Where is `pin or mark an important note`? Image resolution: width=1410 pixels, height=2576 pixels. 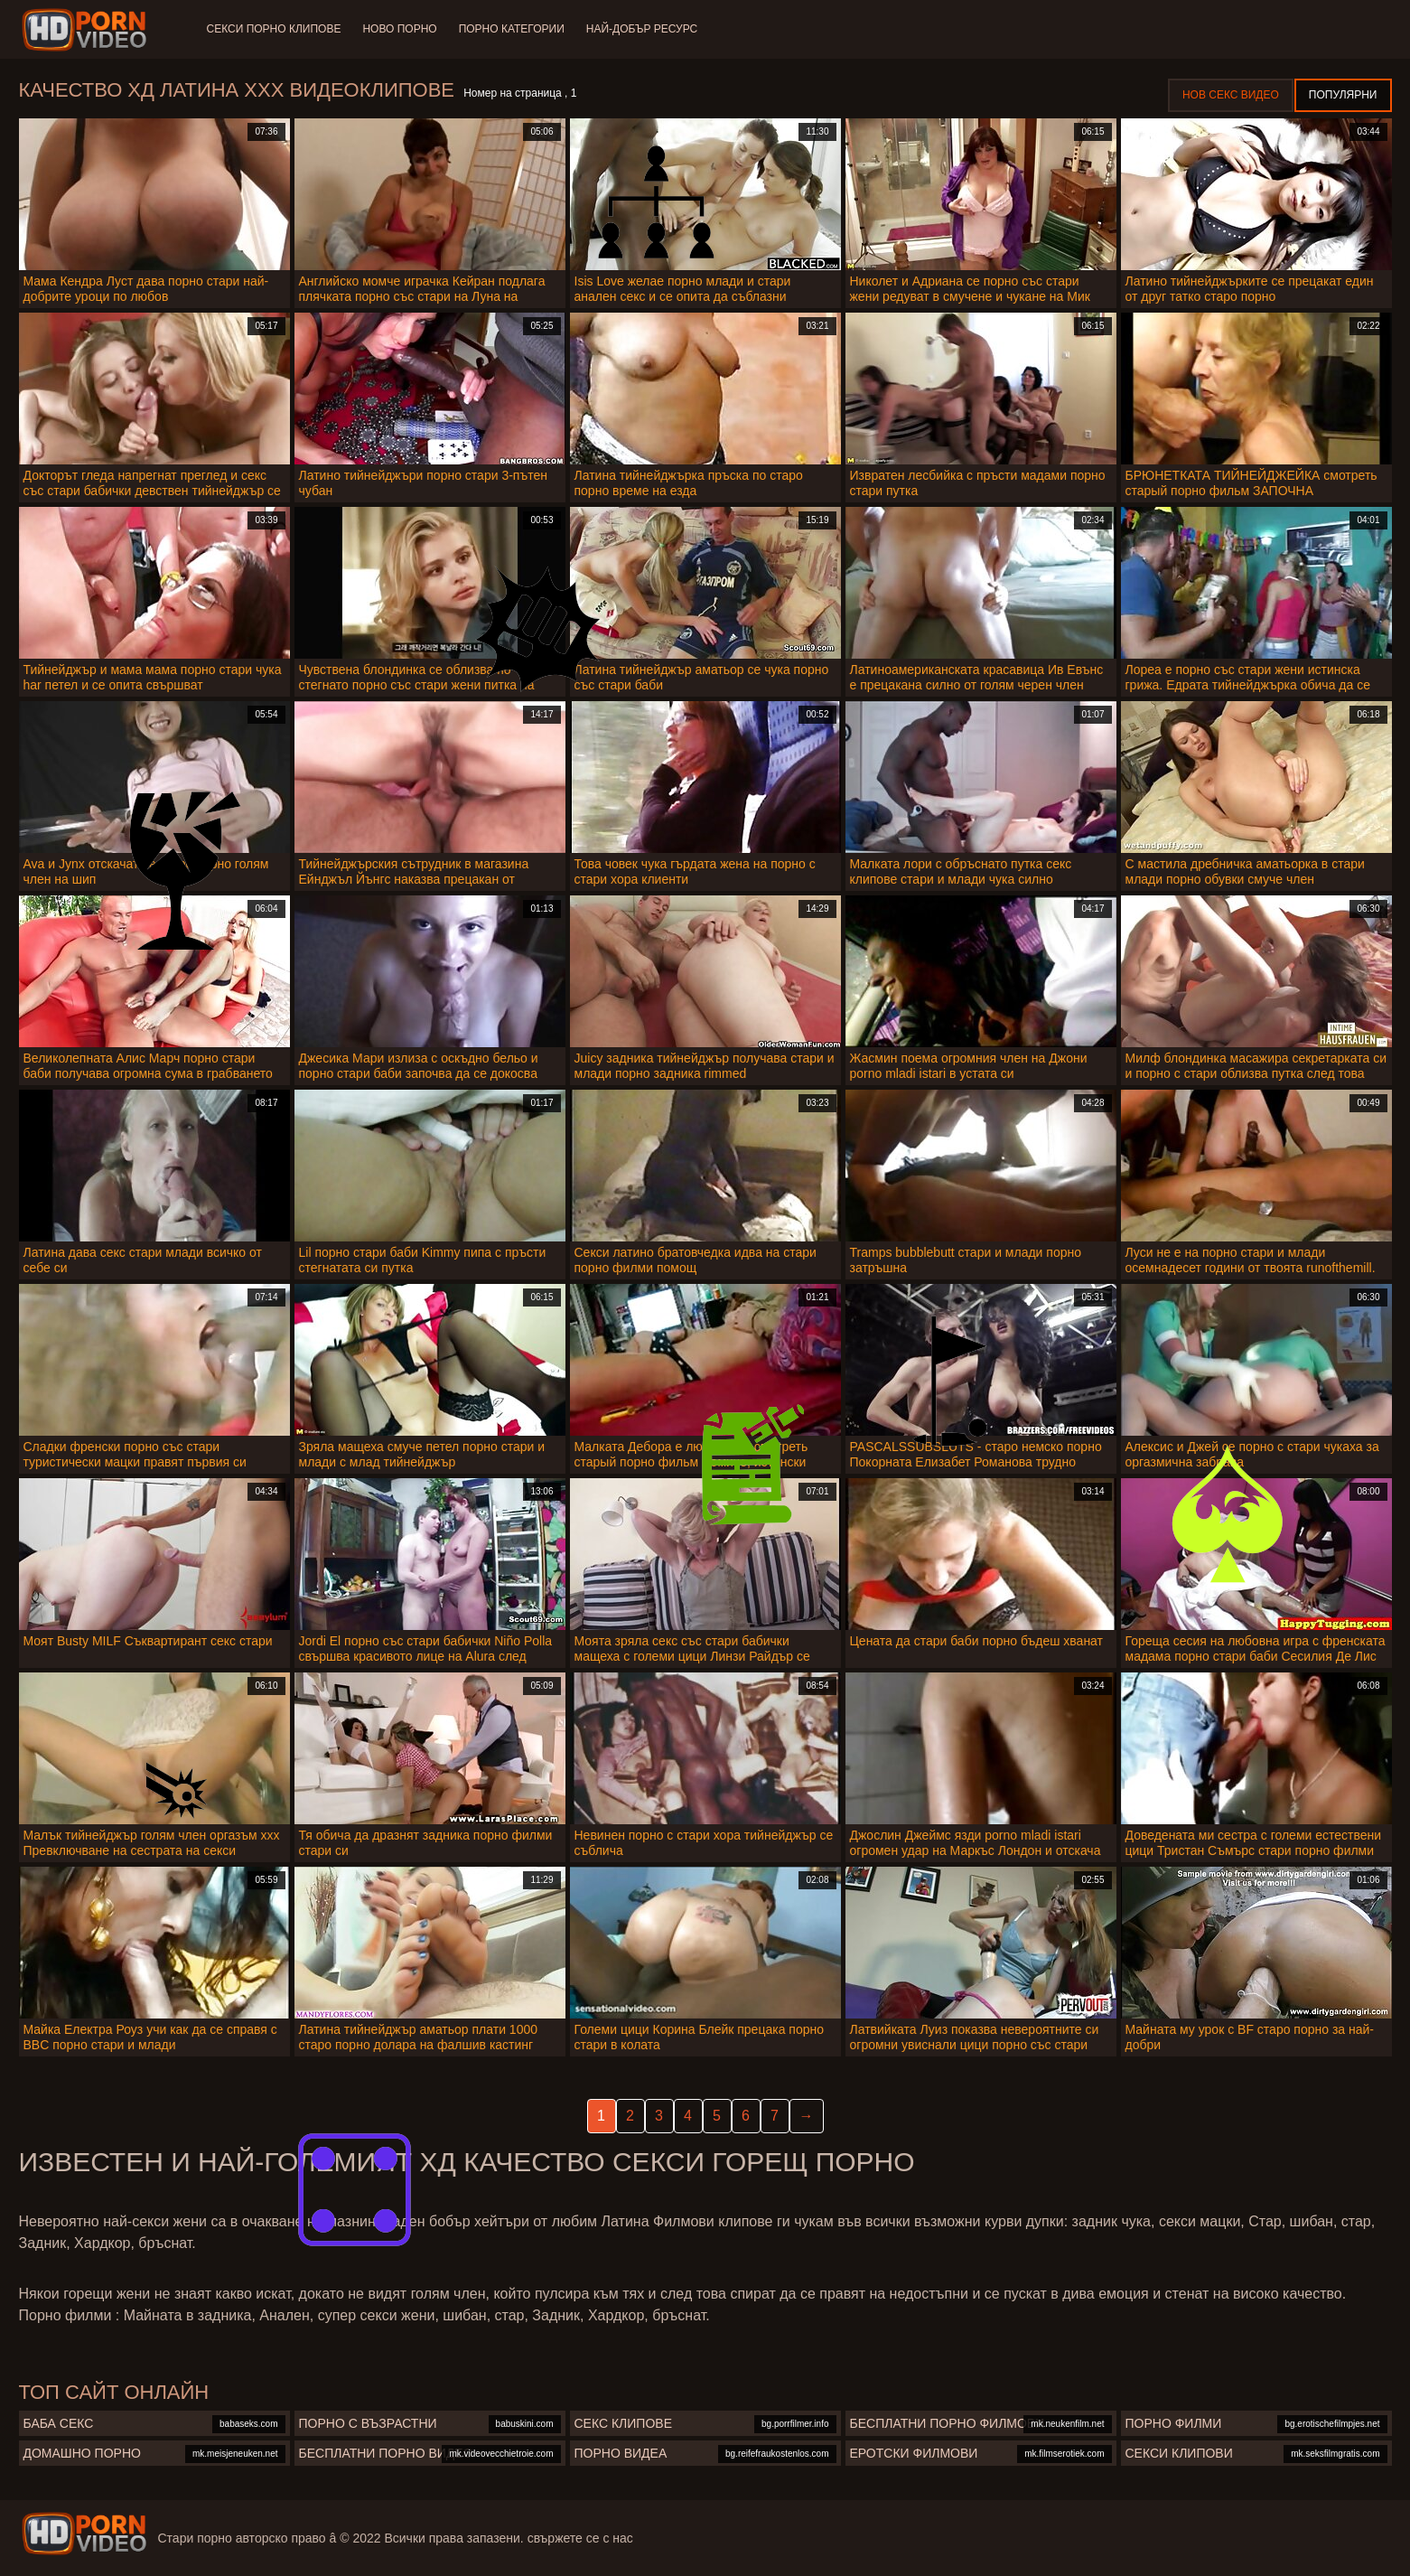 pin or mark an important note is located at coordinates (748, 1465).